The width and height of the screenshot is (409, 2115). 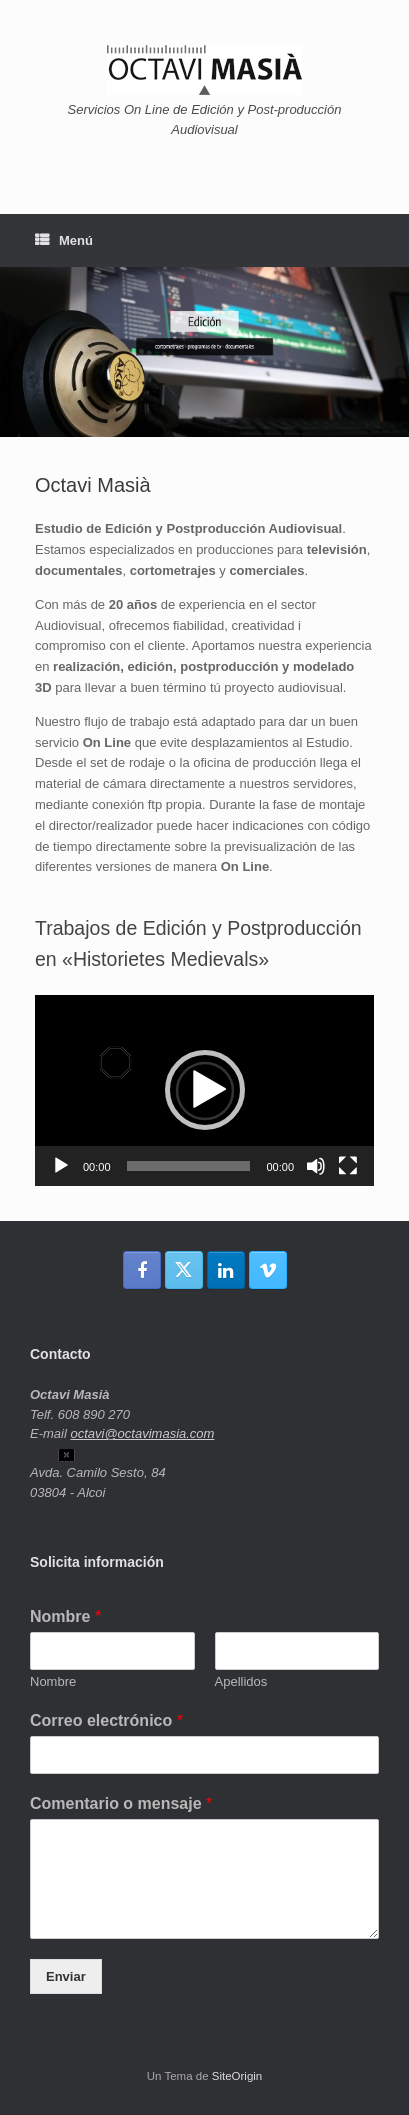 I want to click on indicates a stop or warning state, so click(x=115, y=1062).